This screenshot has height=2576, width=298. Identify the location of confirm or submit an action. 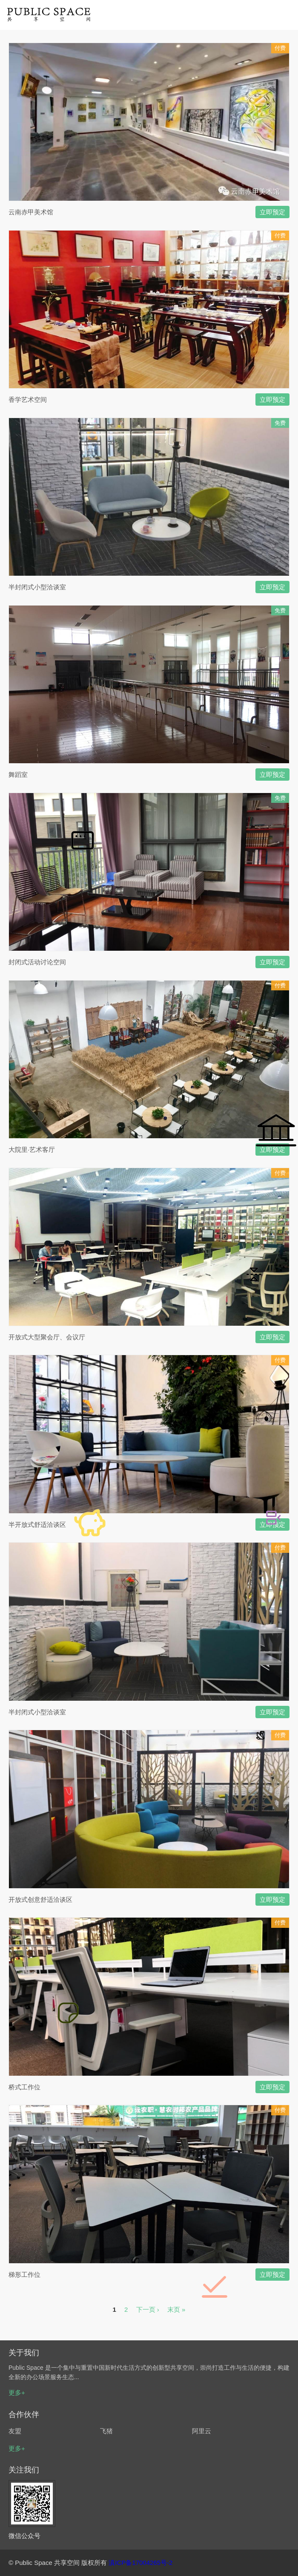
(215, 2288).